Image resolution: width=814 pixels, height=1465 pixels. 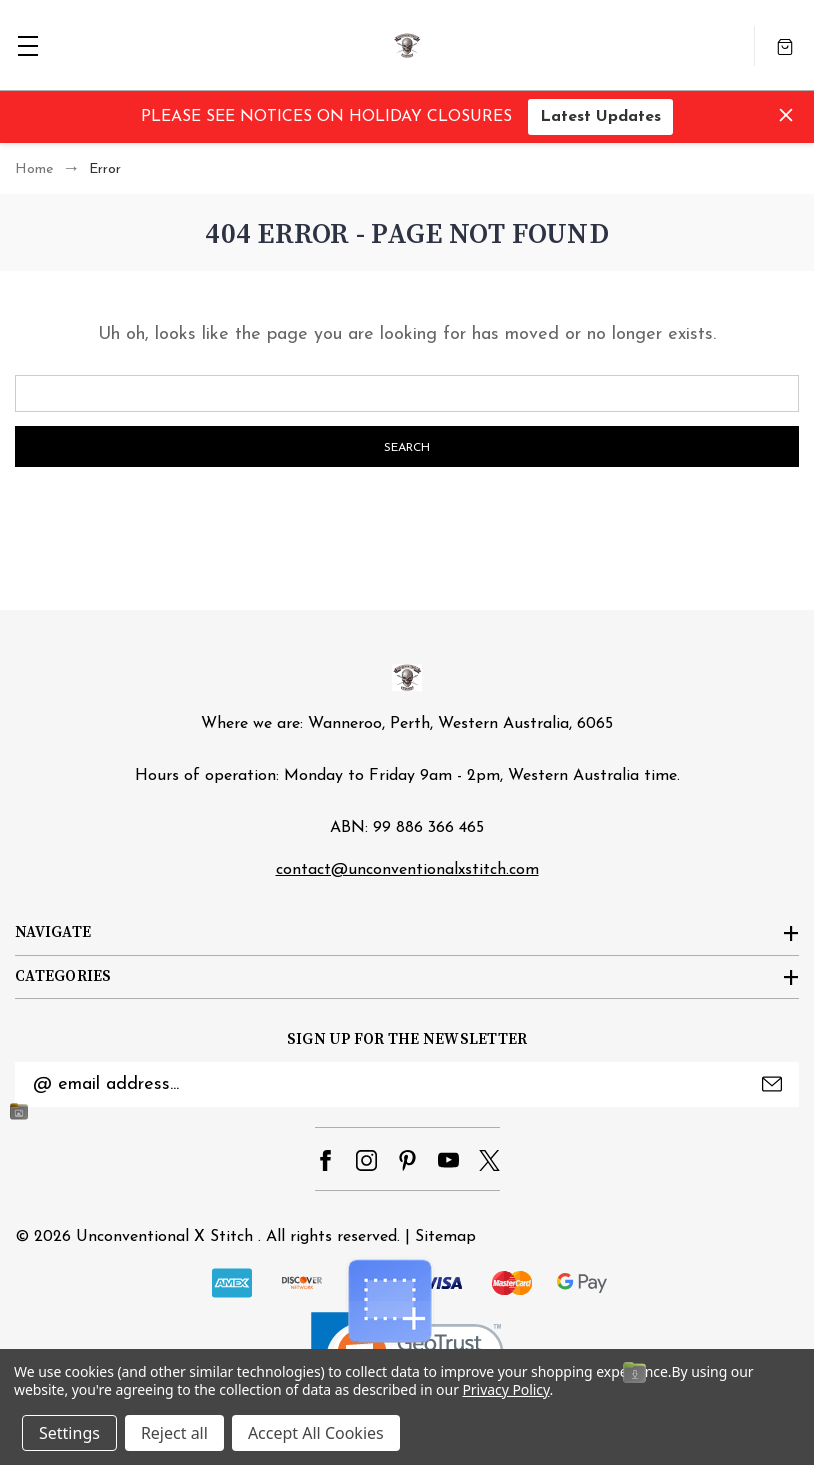 What do you see at coordinates (634, 1372) in the screenshot?
I see `open your downloads folder` at bounding box center [634, 1372].